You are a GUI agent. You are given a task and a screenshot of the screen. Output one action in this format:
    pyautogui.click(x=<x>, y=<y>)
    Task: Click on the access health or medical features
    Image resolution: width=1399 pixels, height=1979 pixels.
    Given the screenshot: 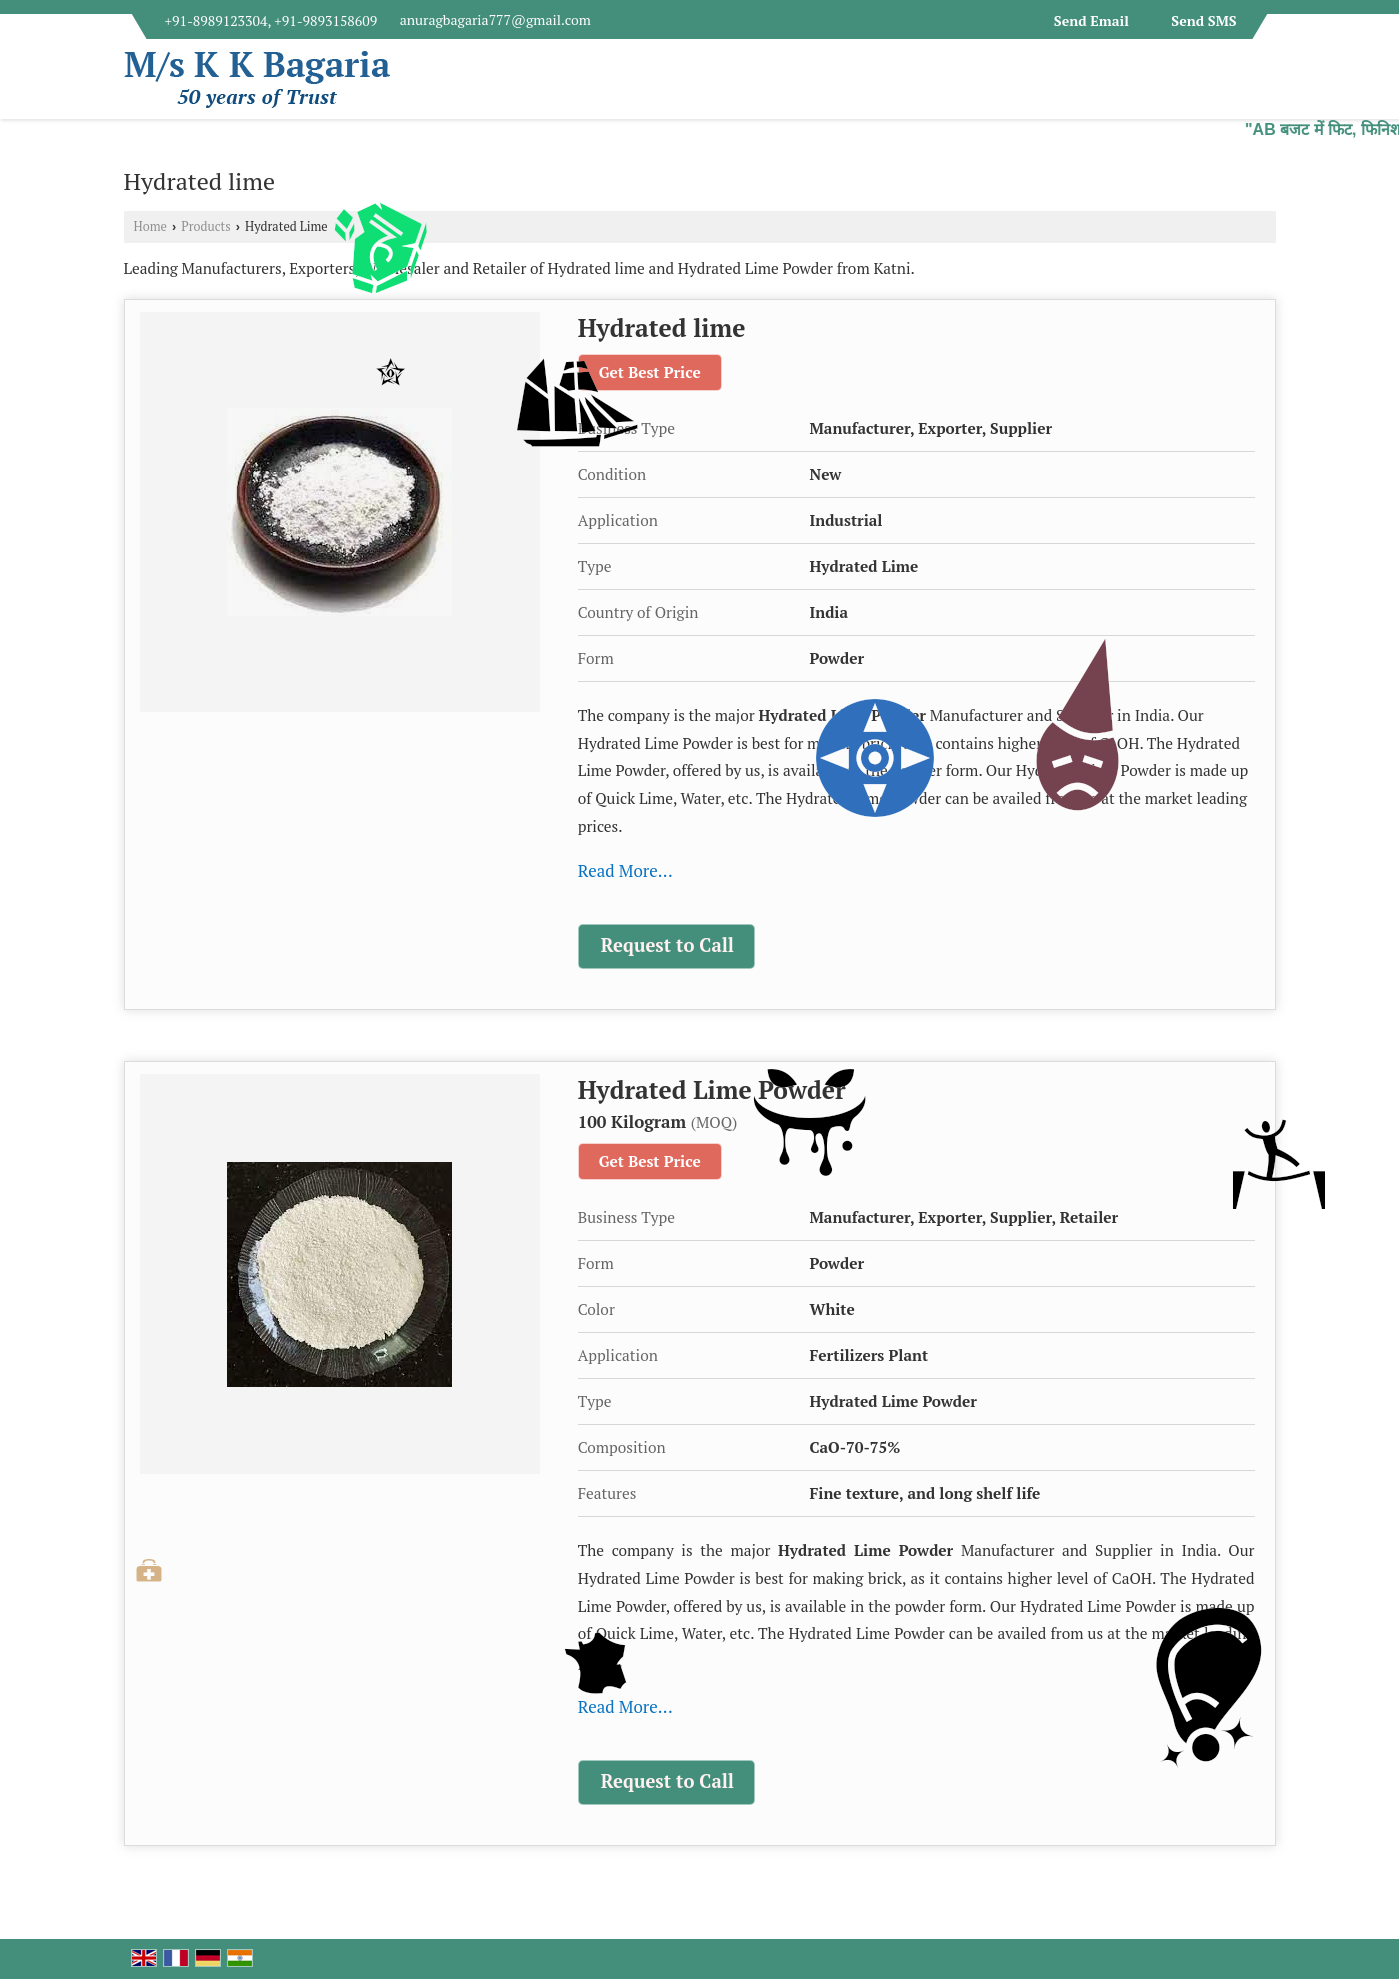 What is the action you would take?
    pyautogui.click(x=149, y=1569)
    